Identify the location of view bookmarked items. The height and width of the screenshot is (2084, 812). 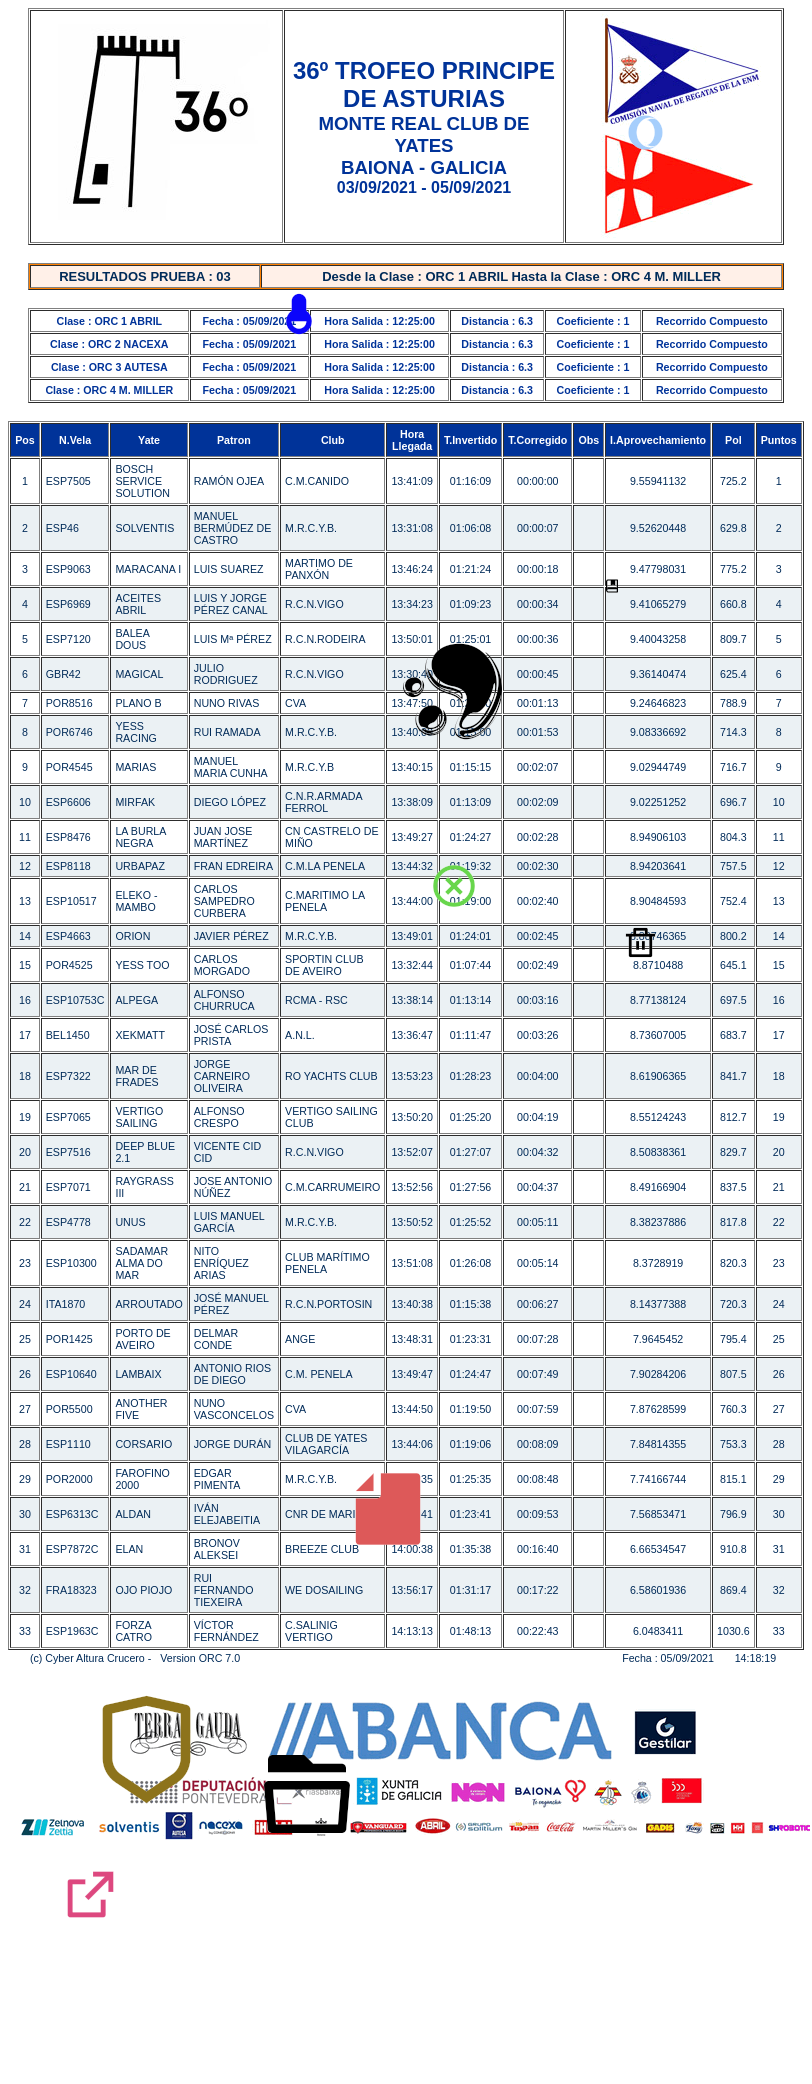
(612, 586).